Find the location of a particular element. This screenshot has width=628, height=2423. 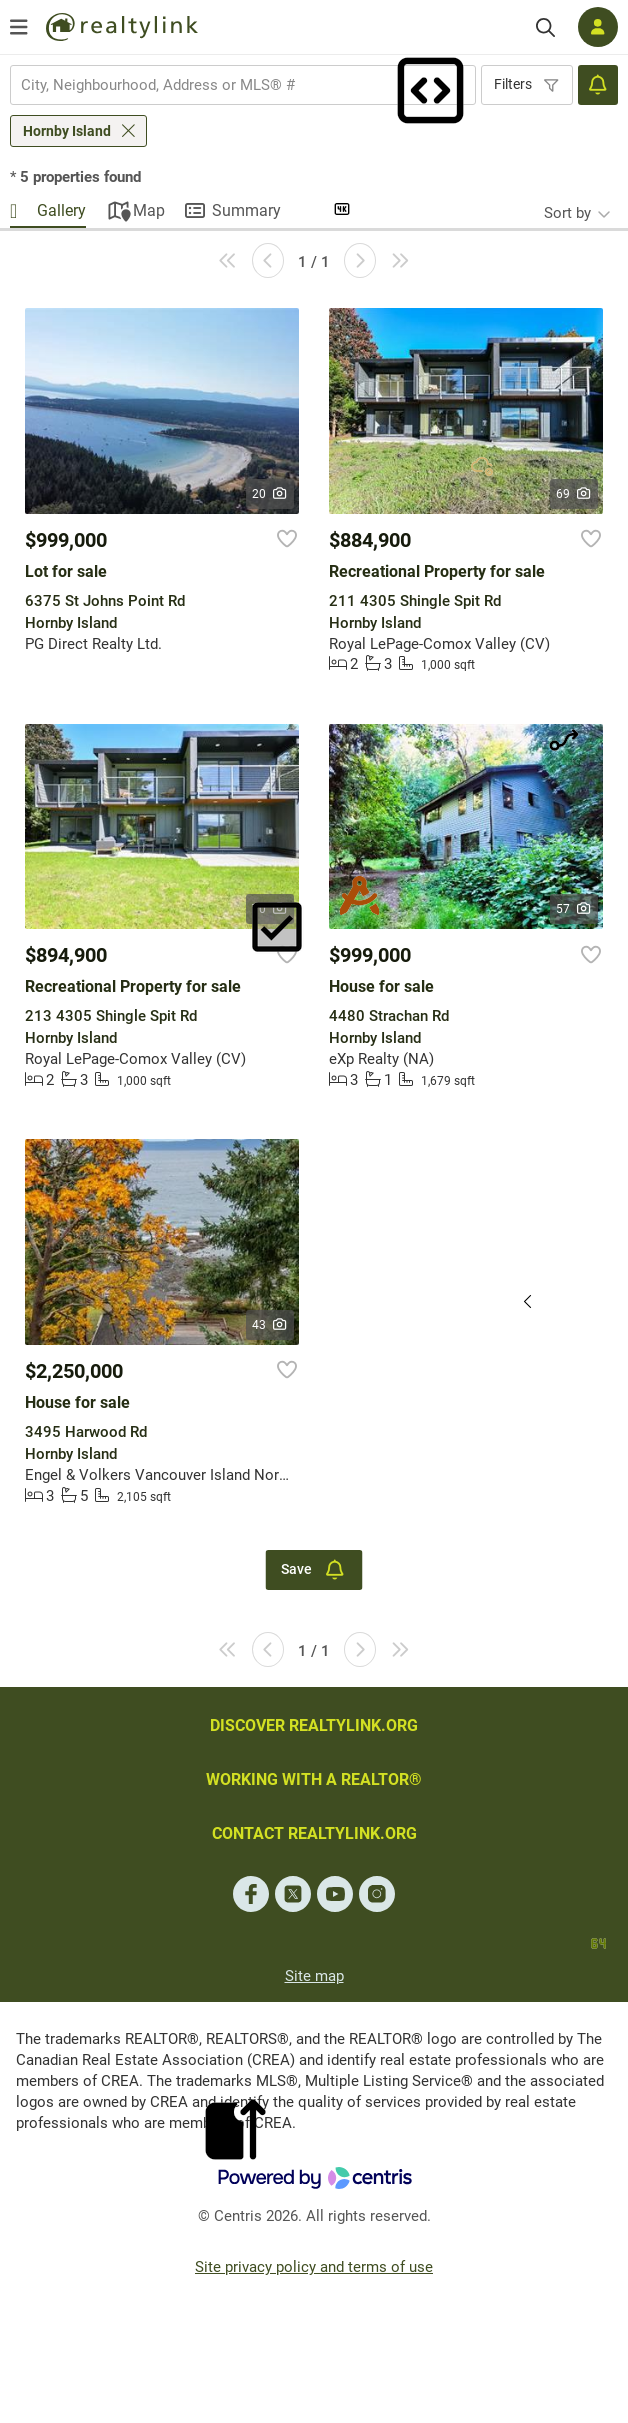

select or confirm an option is located at coordinates (277, 927).